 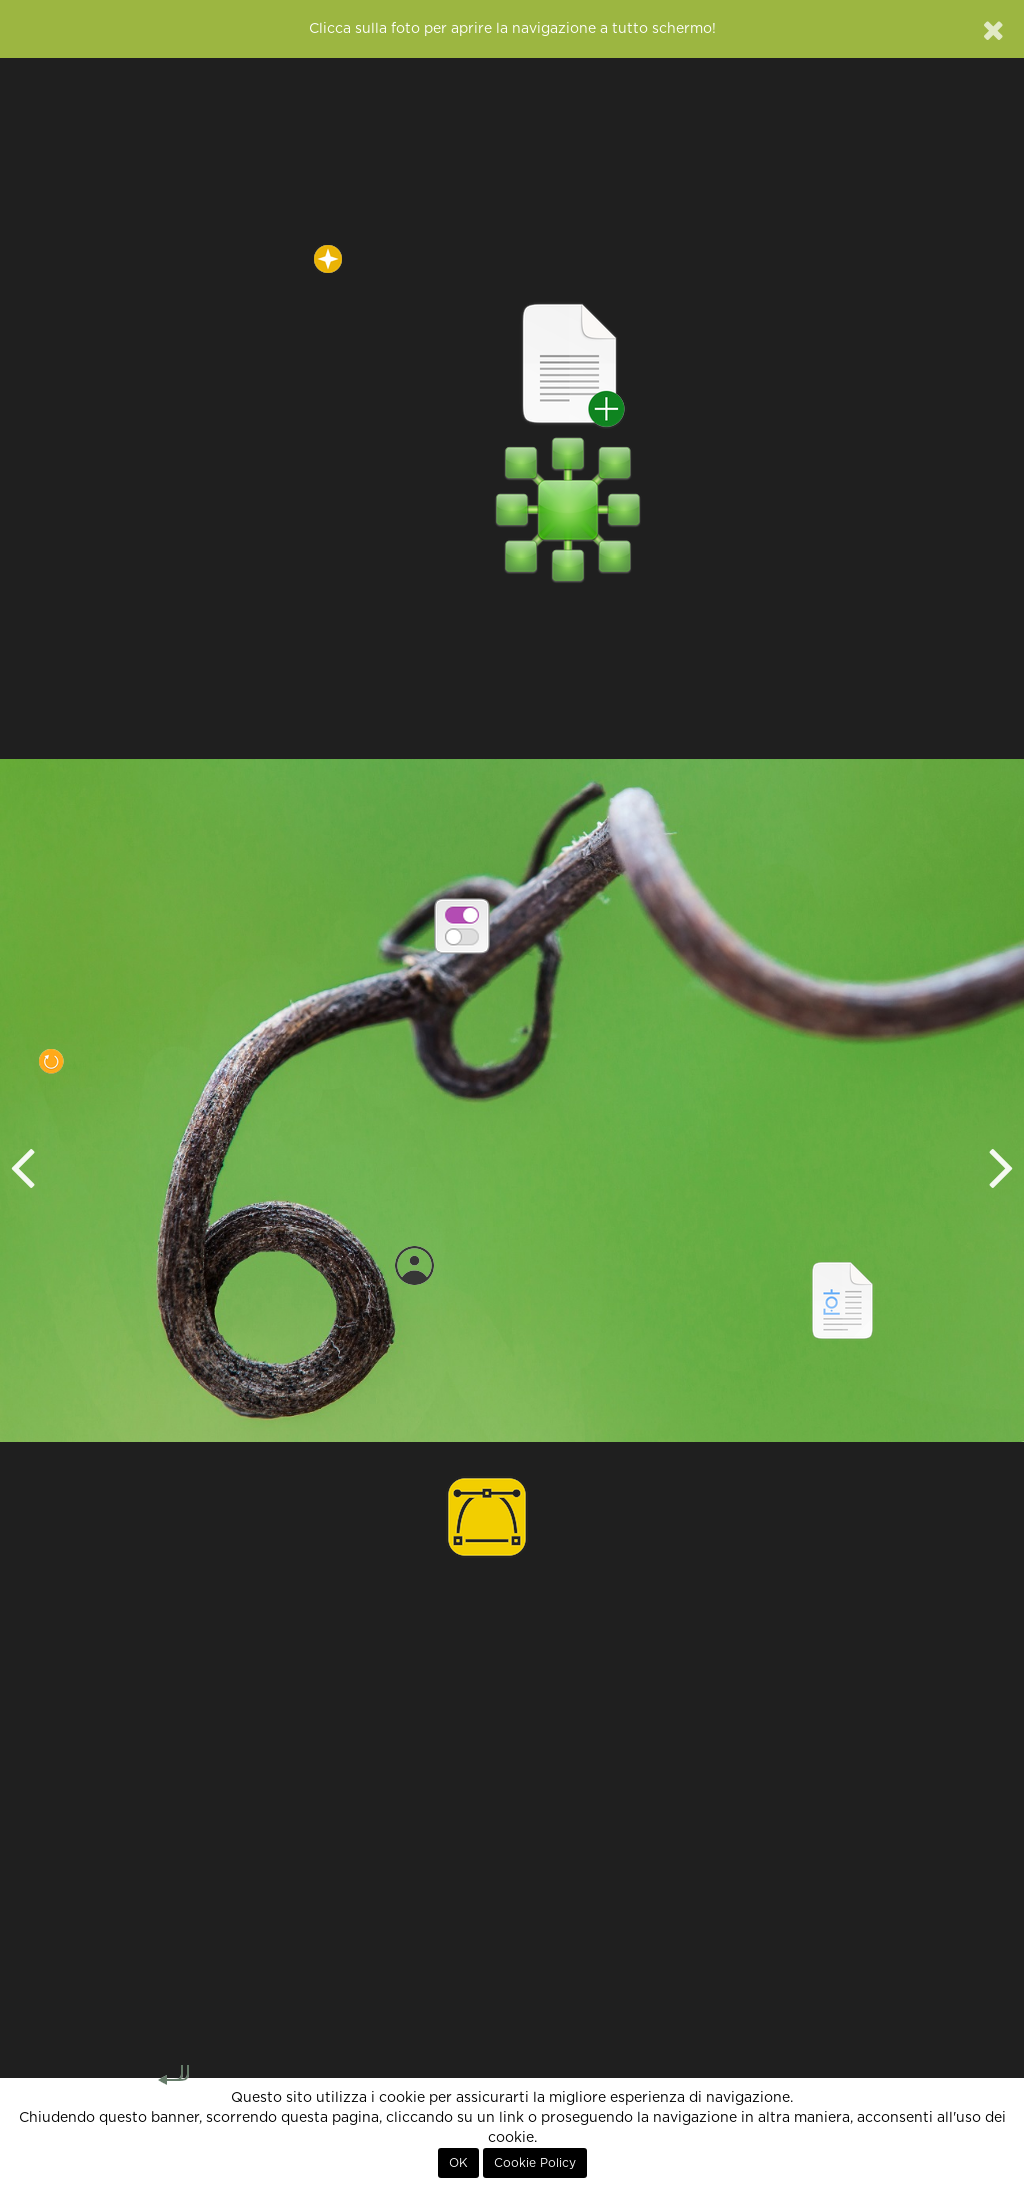 What do you see at coordinates (414, 1265) in the screenshot?
I see `view user accounts or profiles` at bounding box center [414, 1265].